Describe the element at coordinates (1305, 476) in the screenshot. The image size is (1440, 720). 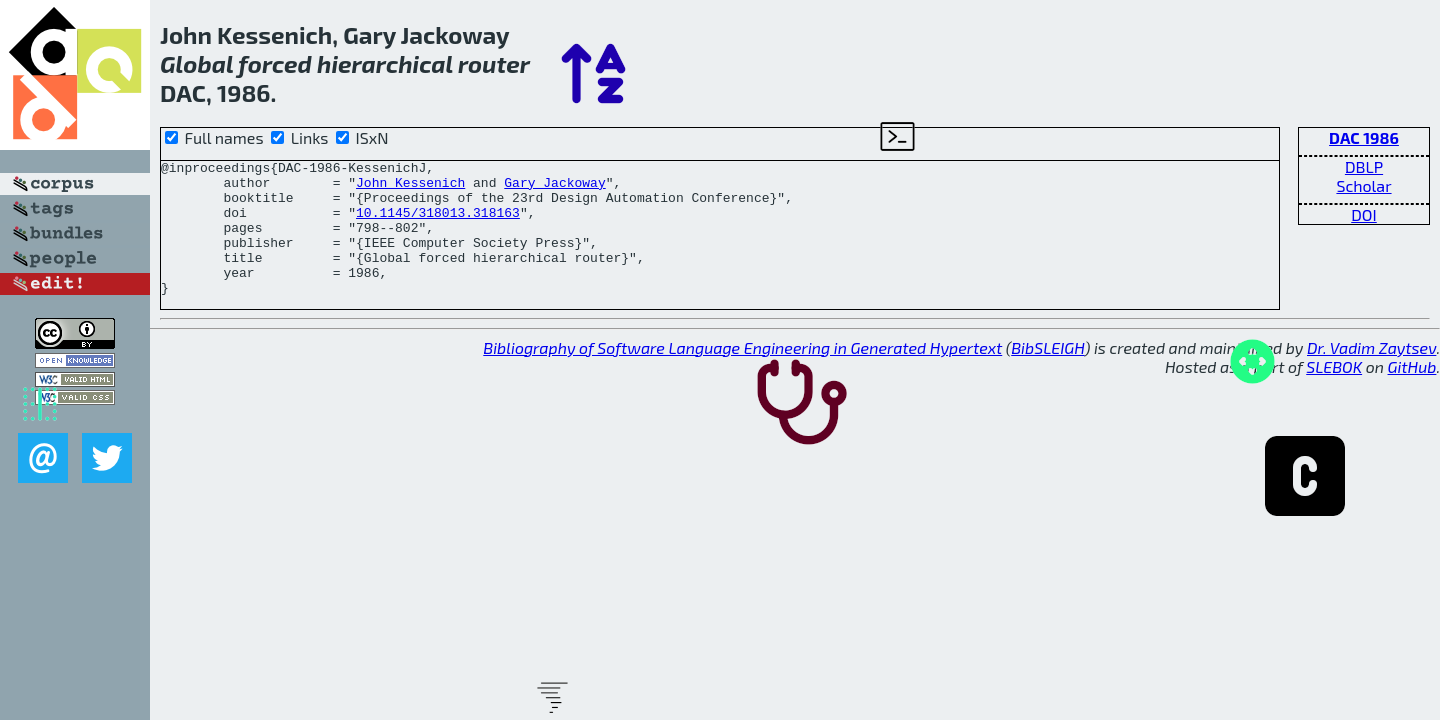
I see `indicates a "C" grade or rating` at that location.